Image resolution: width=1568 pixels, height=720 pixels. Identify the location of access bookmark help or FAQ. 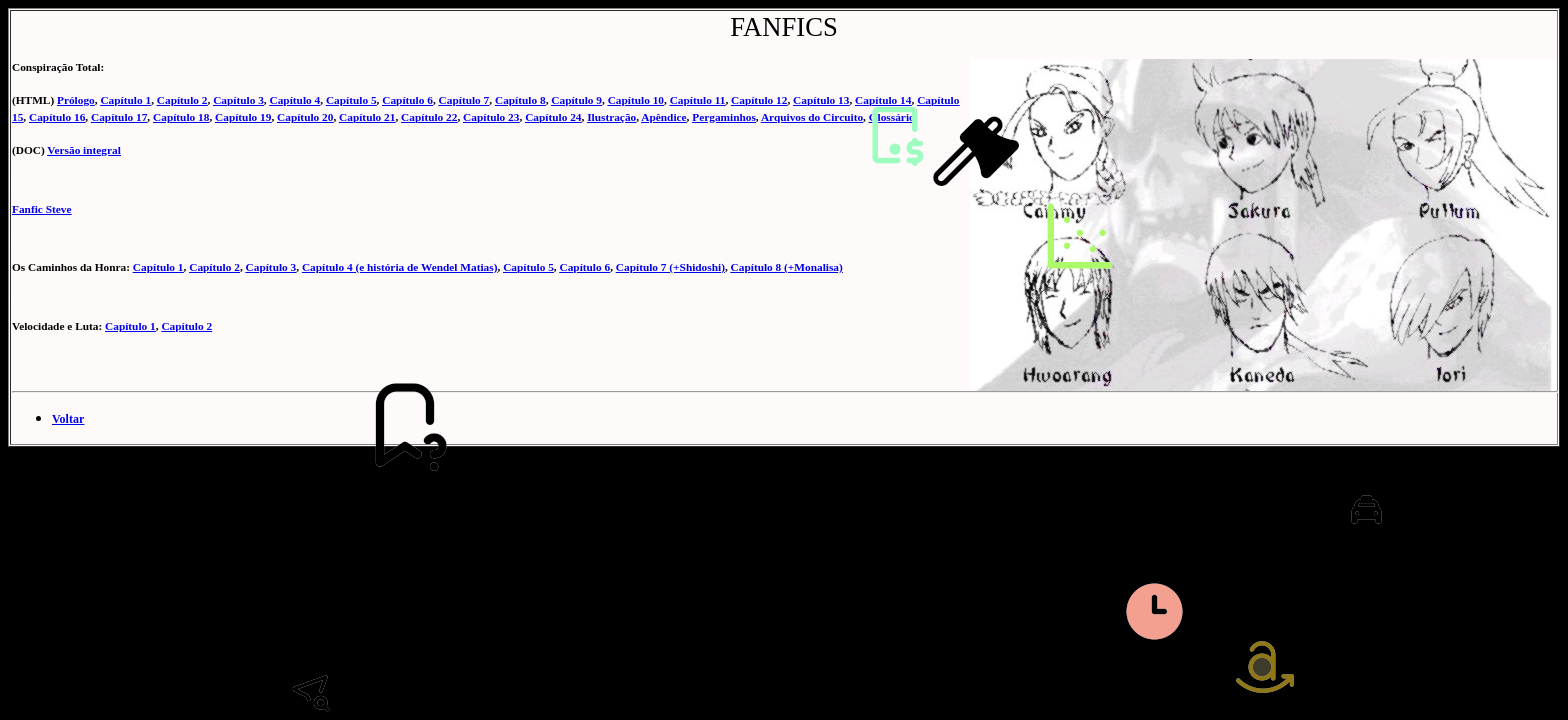
(405, 425).